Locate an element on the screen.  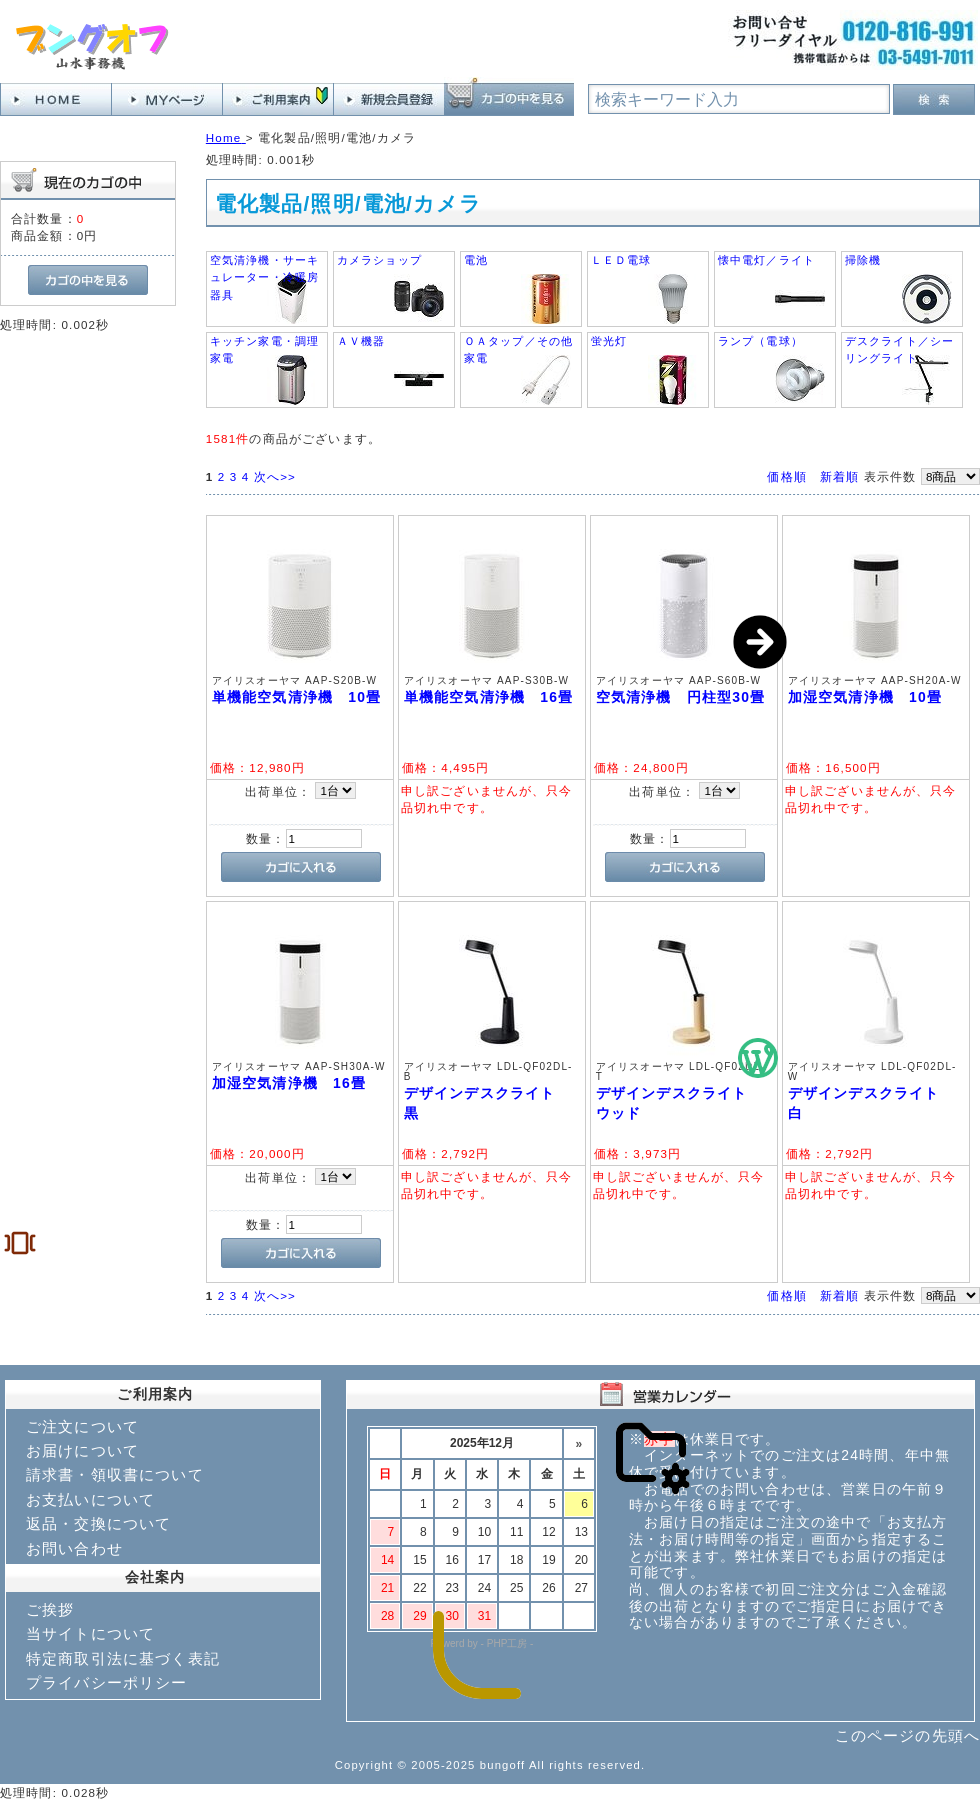
adjust bottom-left corner radius is located at coordinates (477, 1655).